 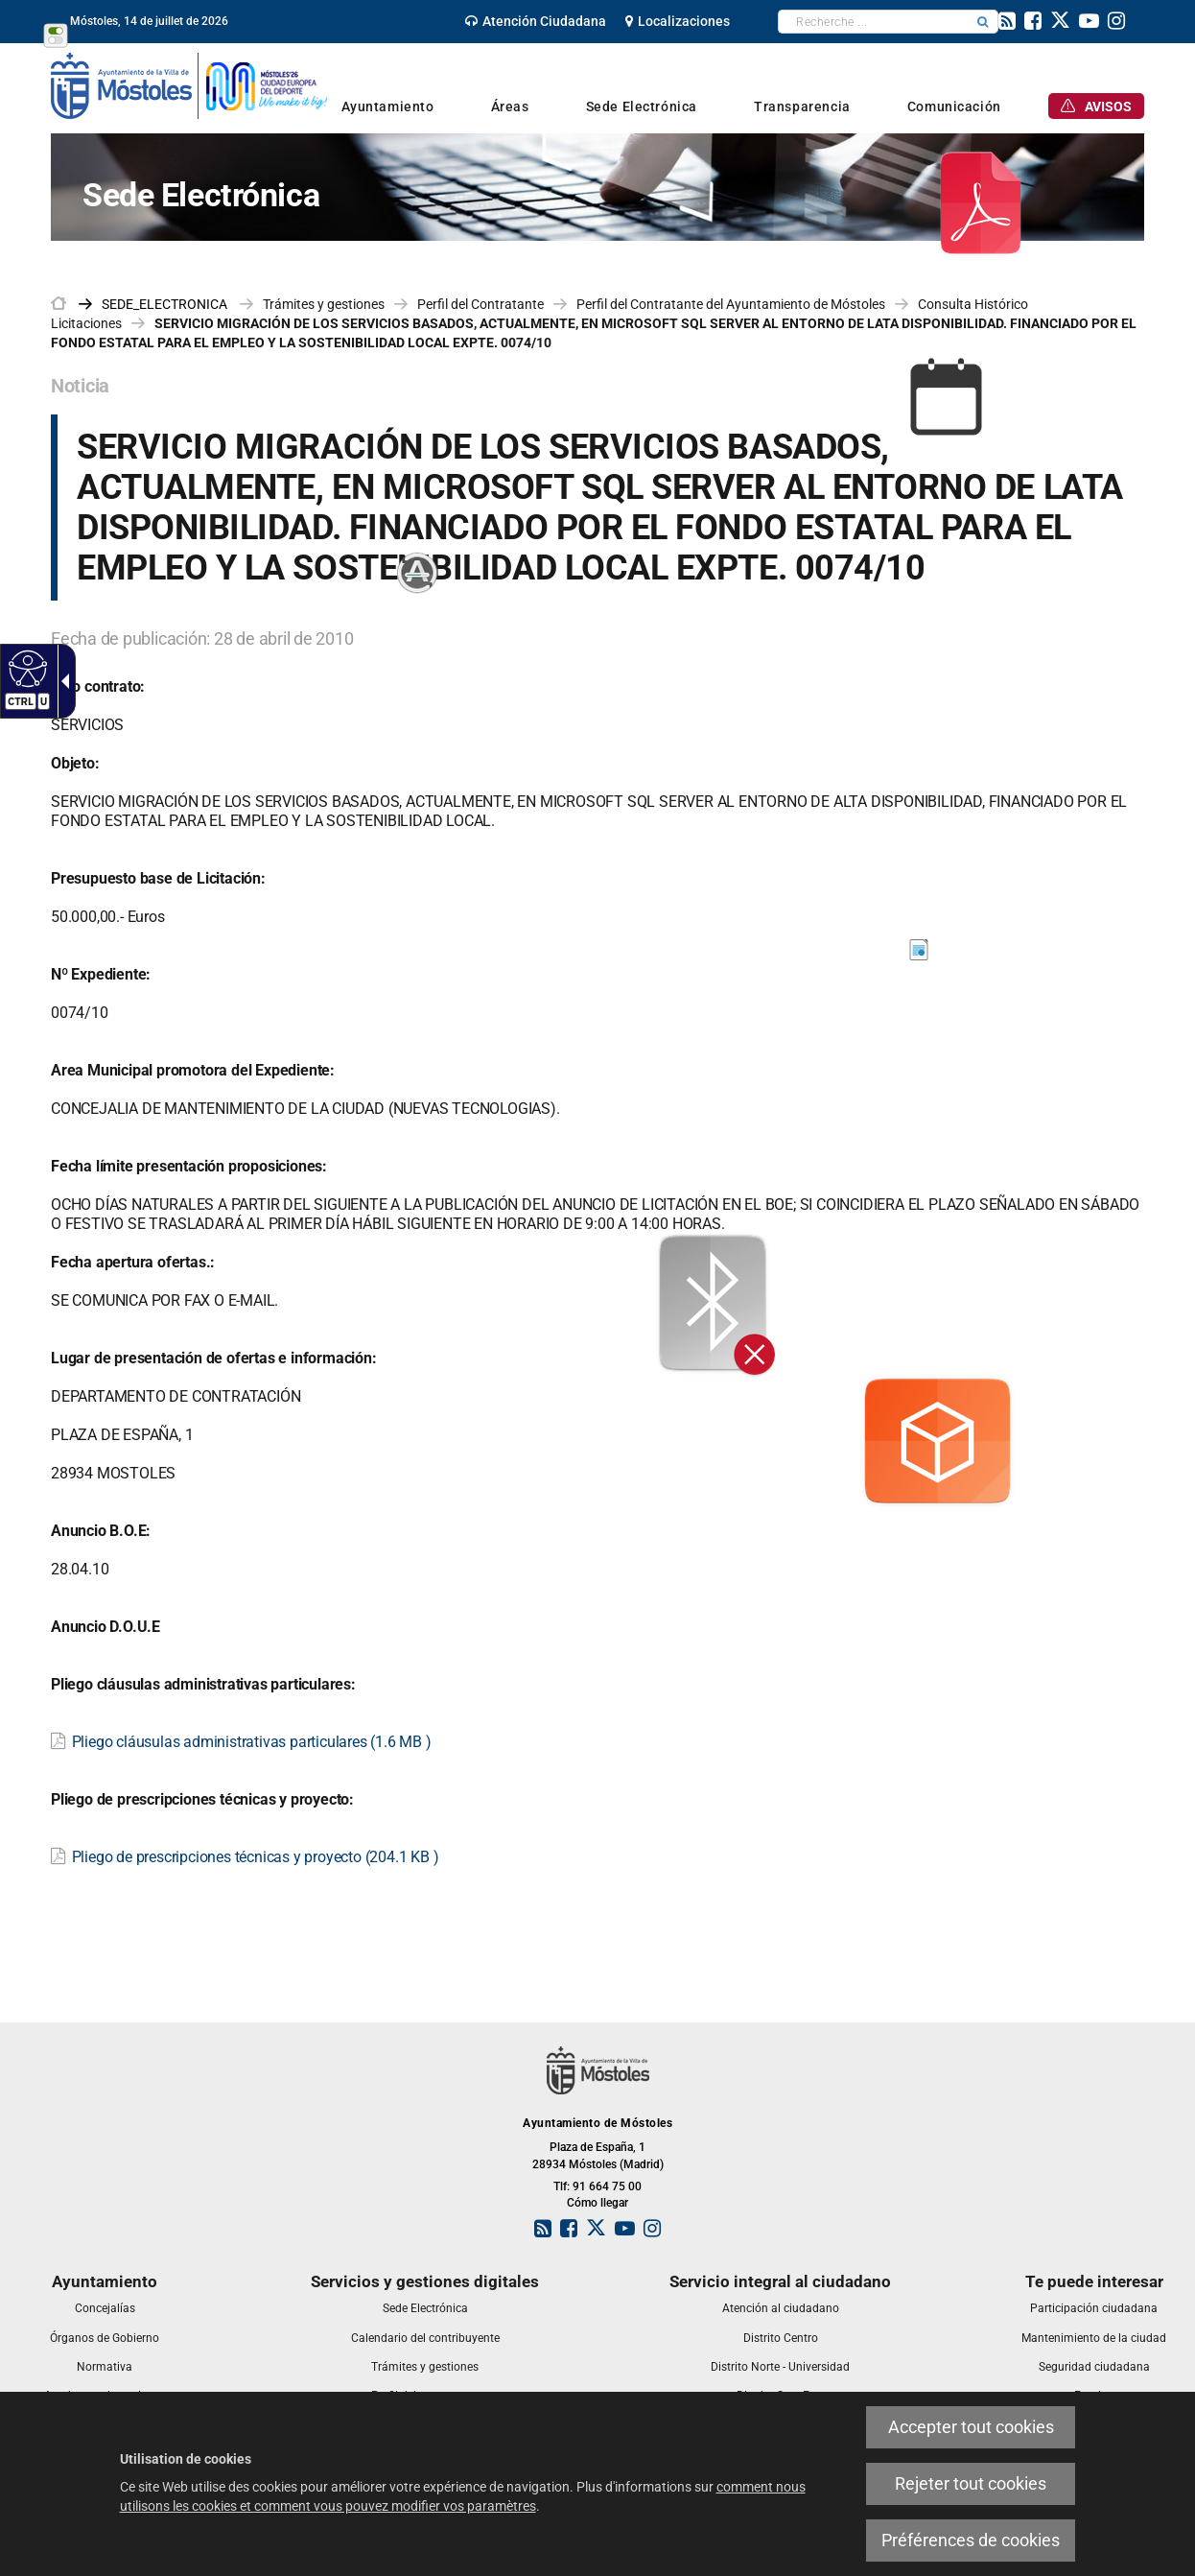 What do you see at coordinates (417, 573) in the screenshot?
I see `check for system software updates` at bounding box center [417, 573].